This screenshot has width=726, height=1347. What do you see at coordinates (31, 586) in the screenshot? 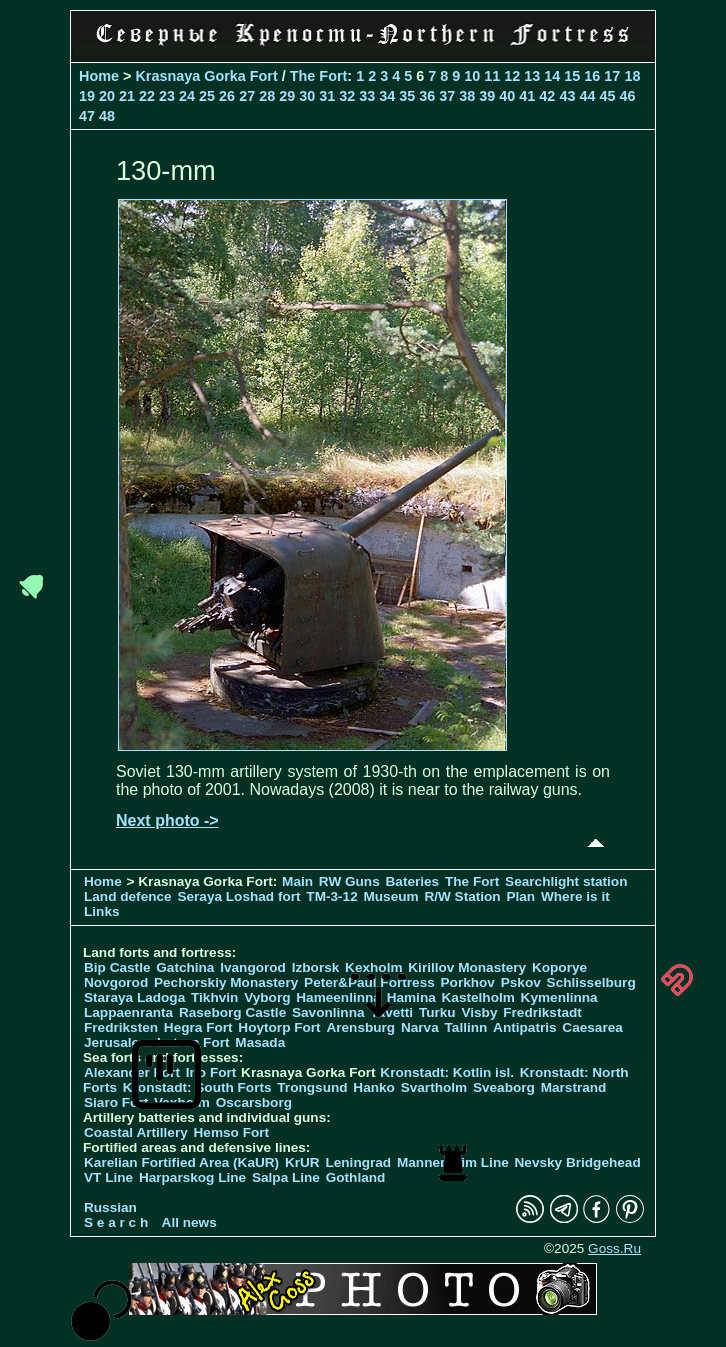
I see `notifications are active` at bounding box center [31, 586].